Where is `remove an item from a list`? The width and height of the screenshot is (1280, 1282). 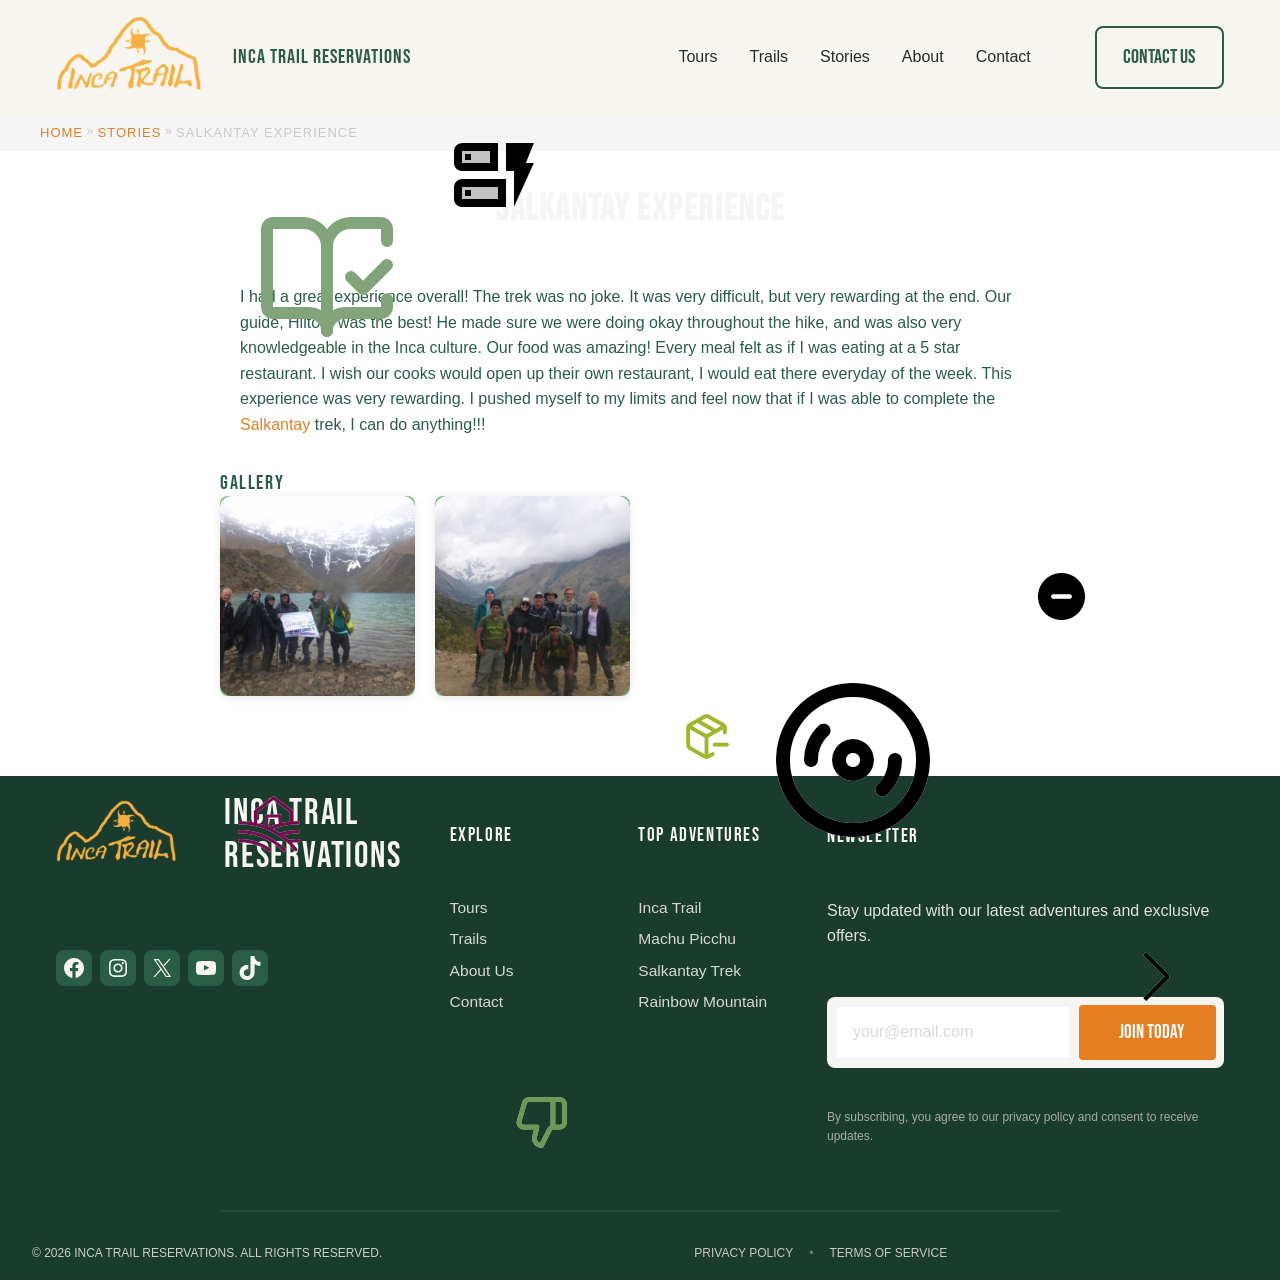 remove an item from a list is located at coordinates (1061, 596).